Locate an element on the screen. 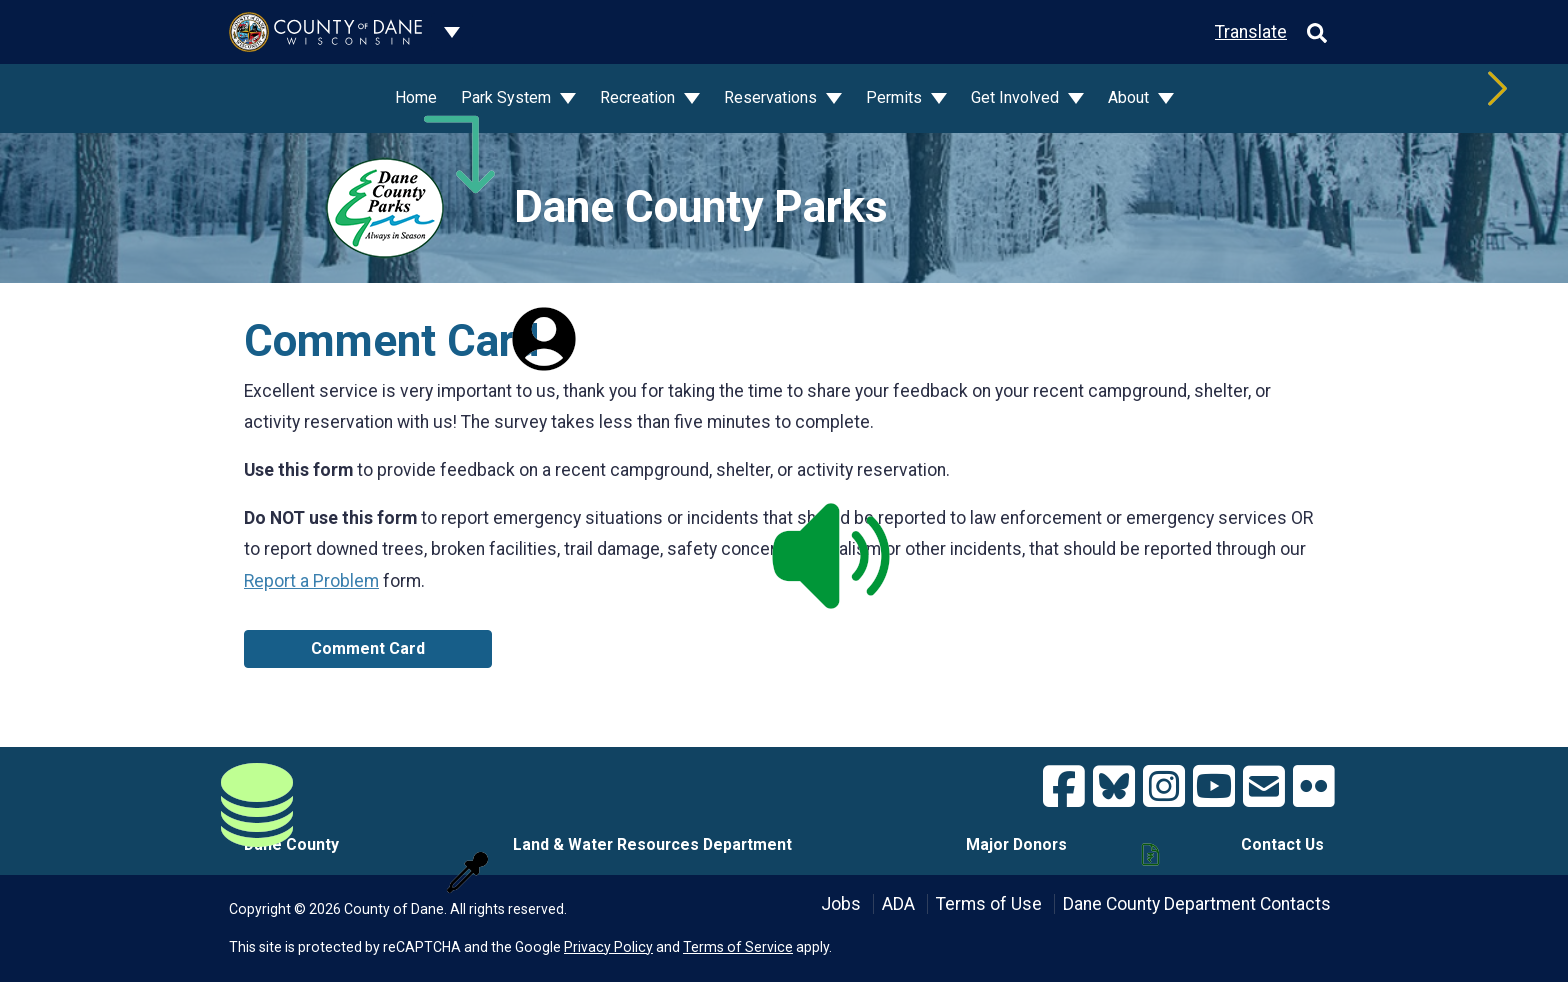 Image resolution: width=1568 pixels, height=982 pixels. navigate to the next item or page is located at coordinates (1497, 88).